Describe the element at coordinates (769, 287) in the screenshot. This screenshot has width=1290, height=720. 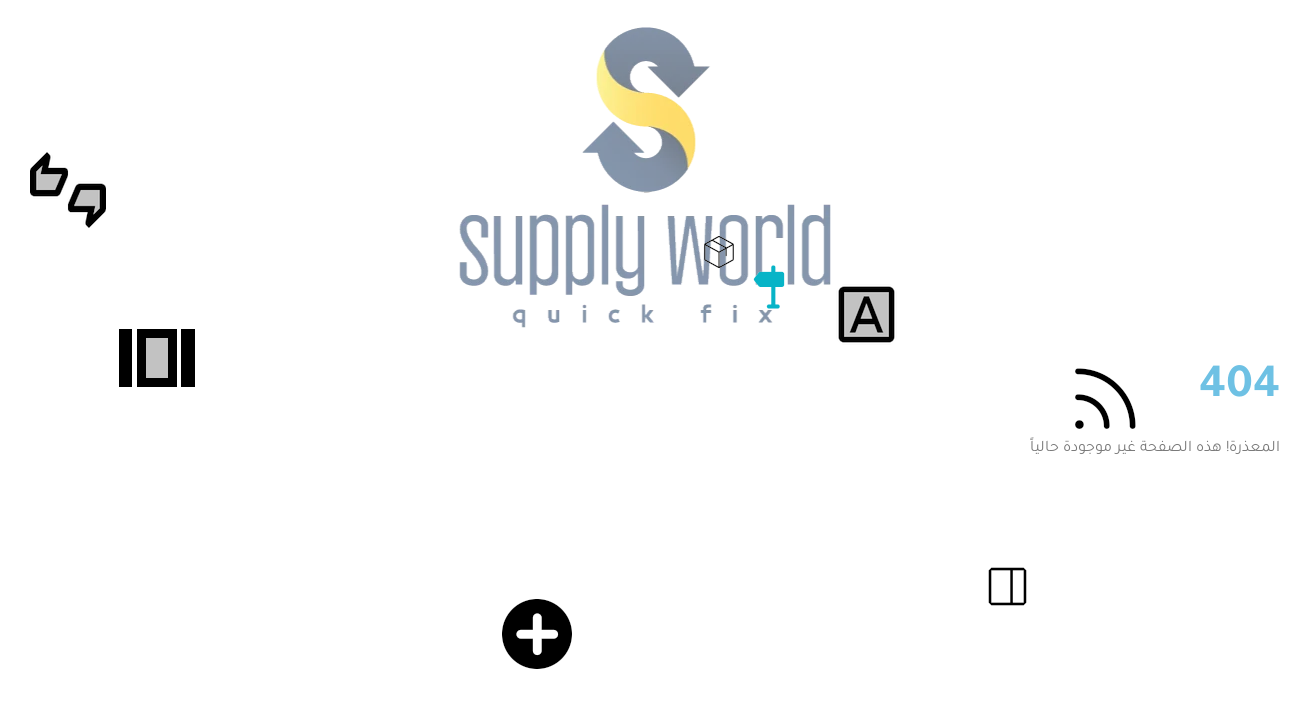
I see `navigate to previous step or section` at that location.